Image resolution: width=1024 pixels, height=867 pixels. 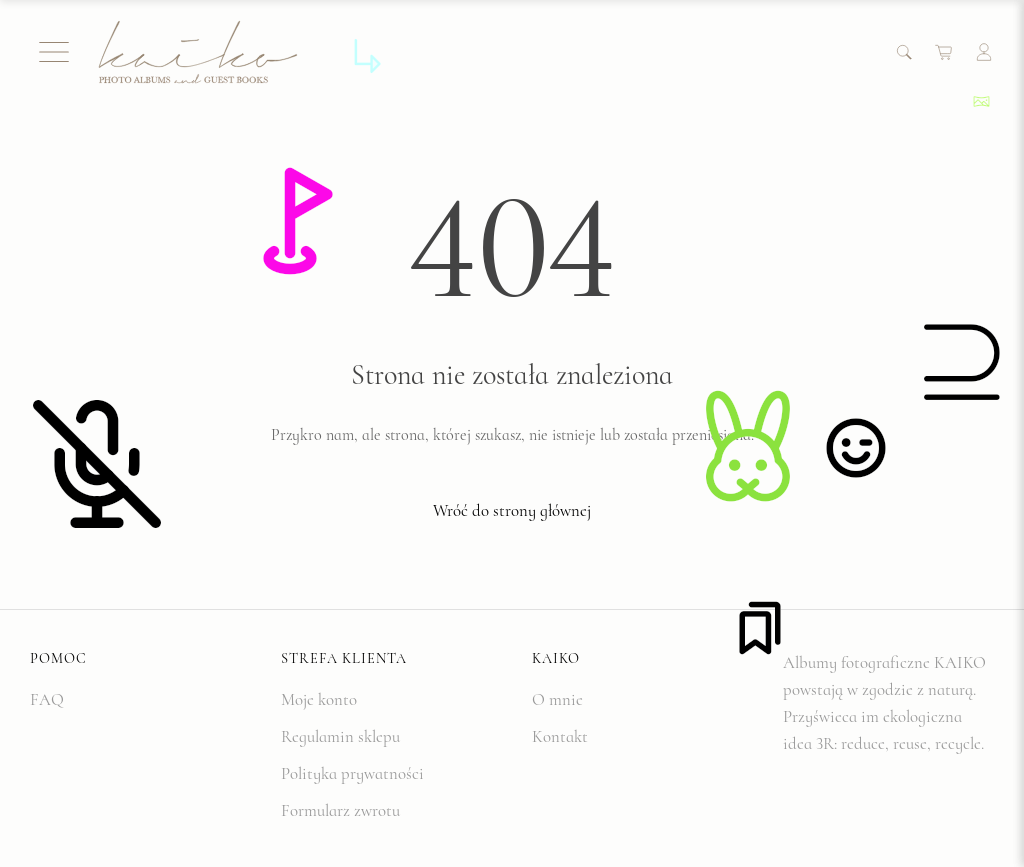 What do you see at coordinates (981, 101) in the screenshot?
I see `view panorama photos` at bounding box center [981, 101].